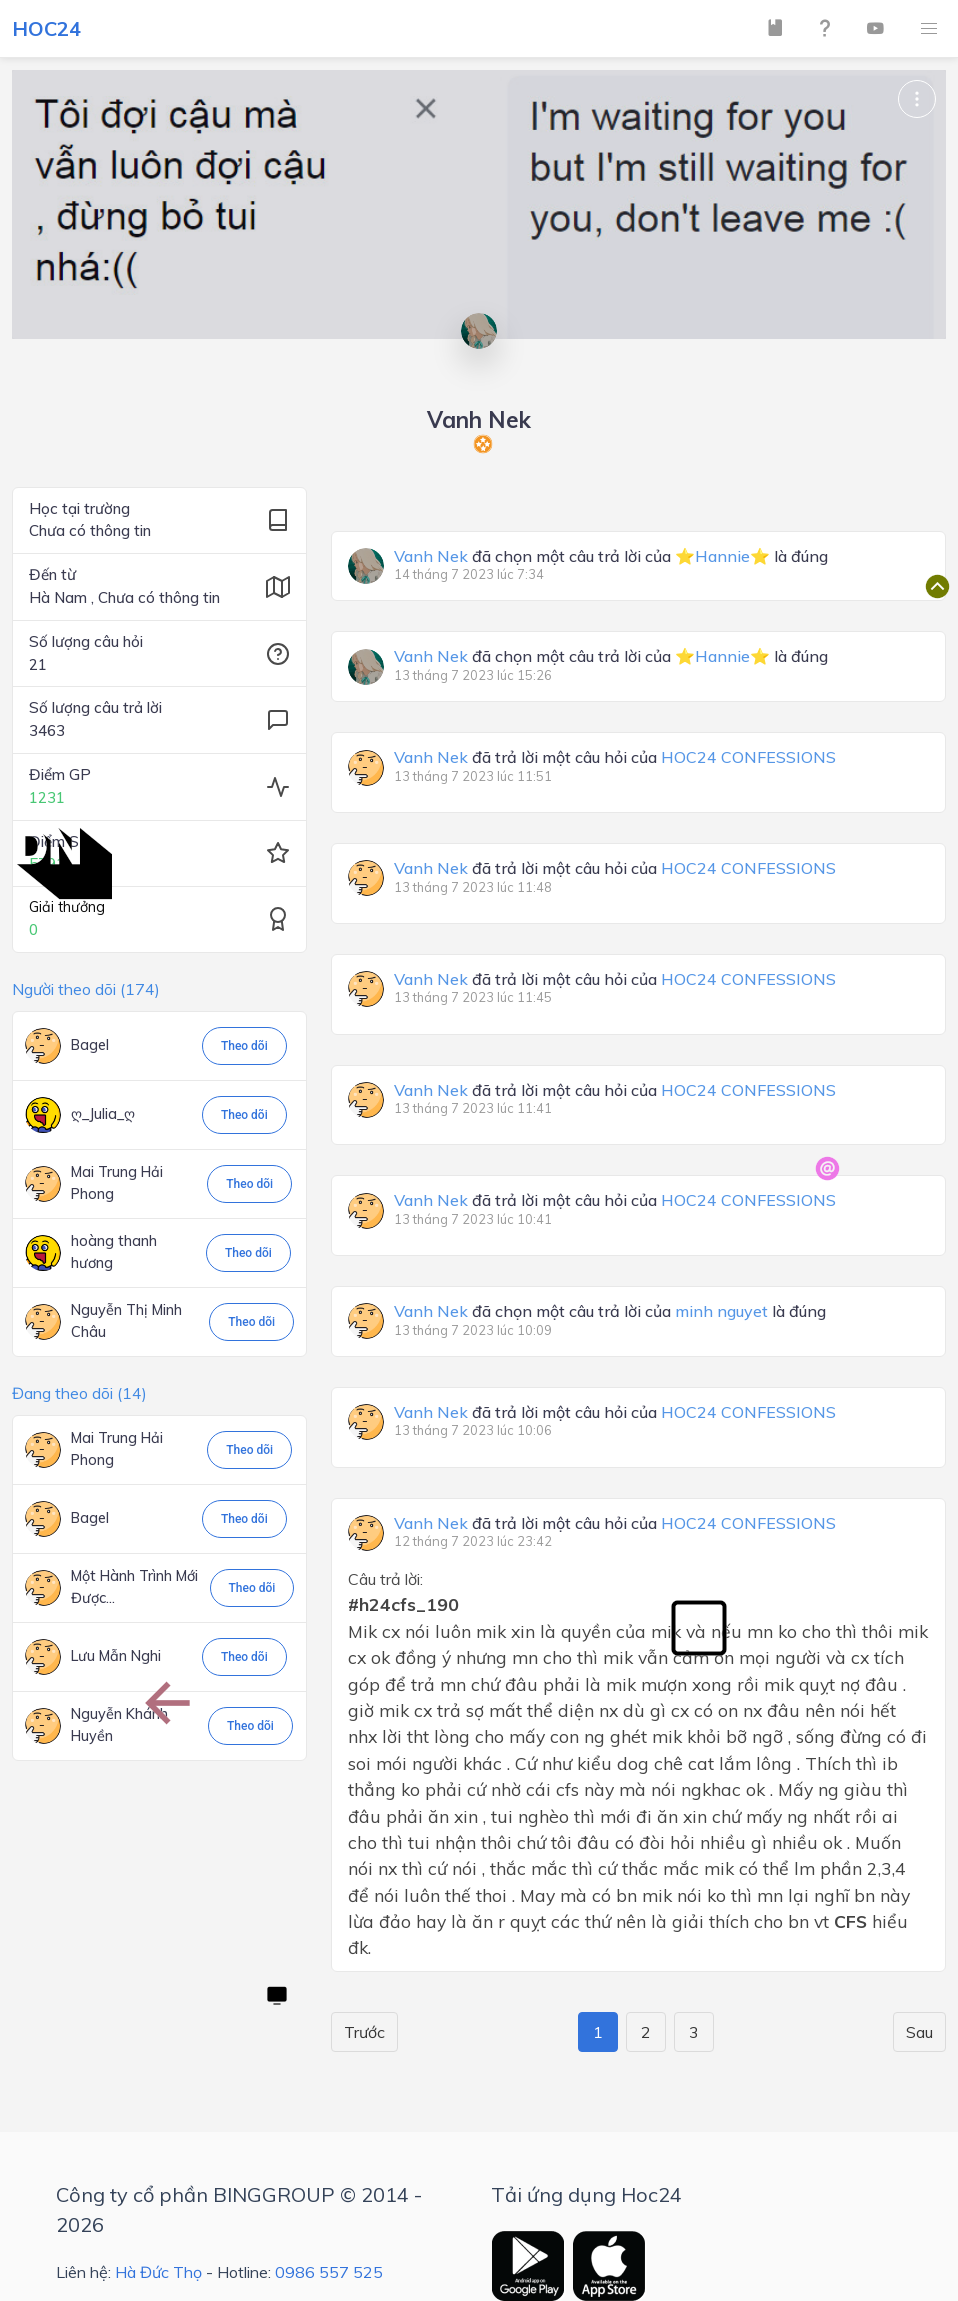 The height and width of the screenshot is (2301, 958). What do you see at coordinates (827, 1168) in the screenshot?
I see `access email or contact options` at bounding box center [827, 1168].